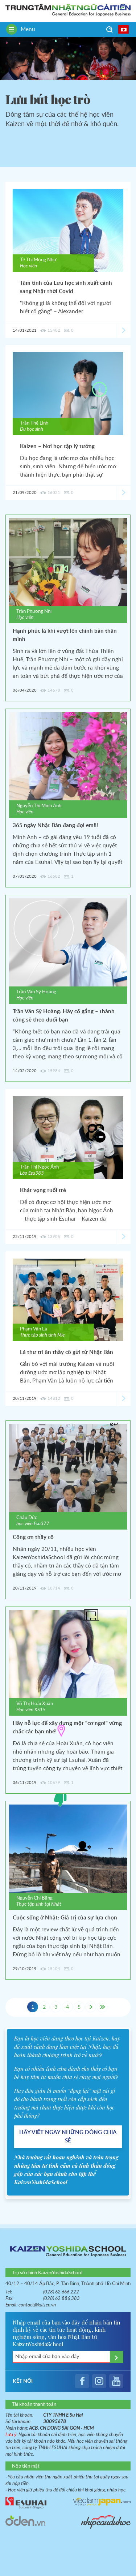  I want to click on view or set your current location, so click(61, 1731).